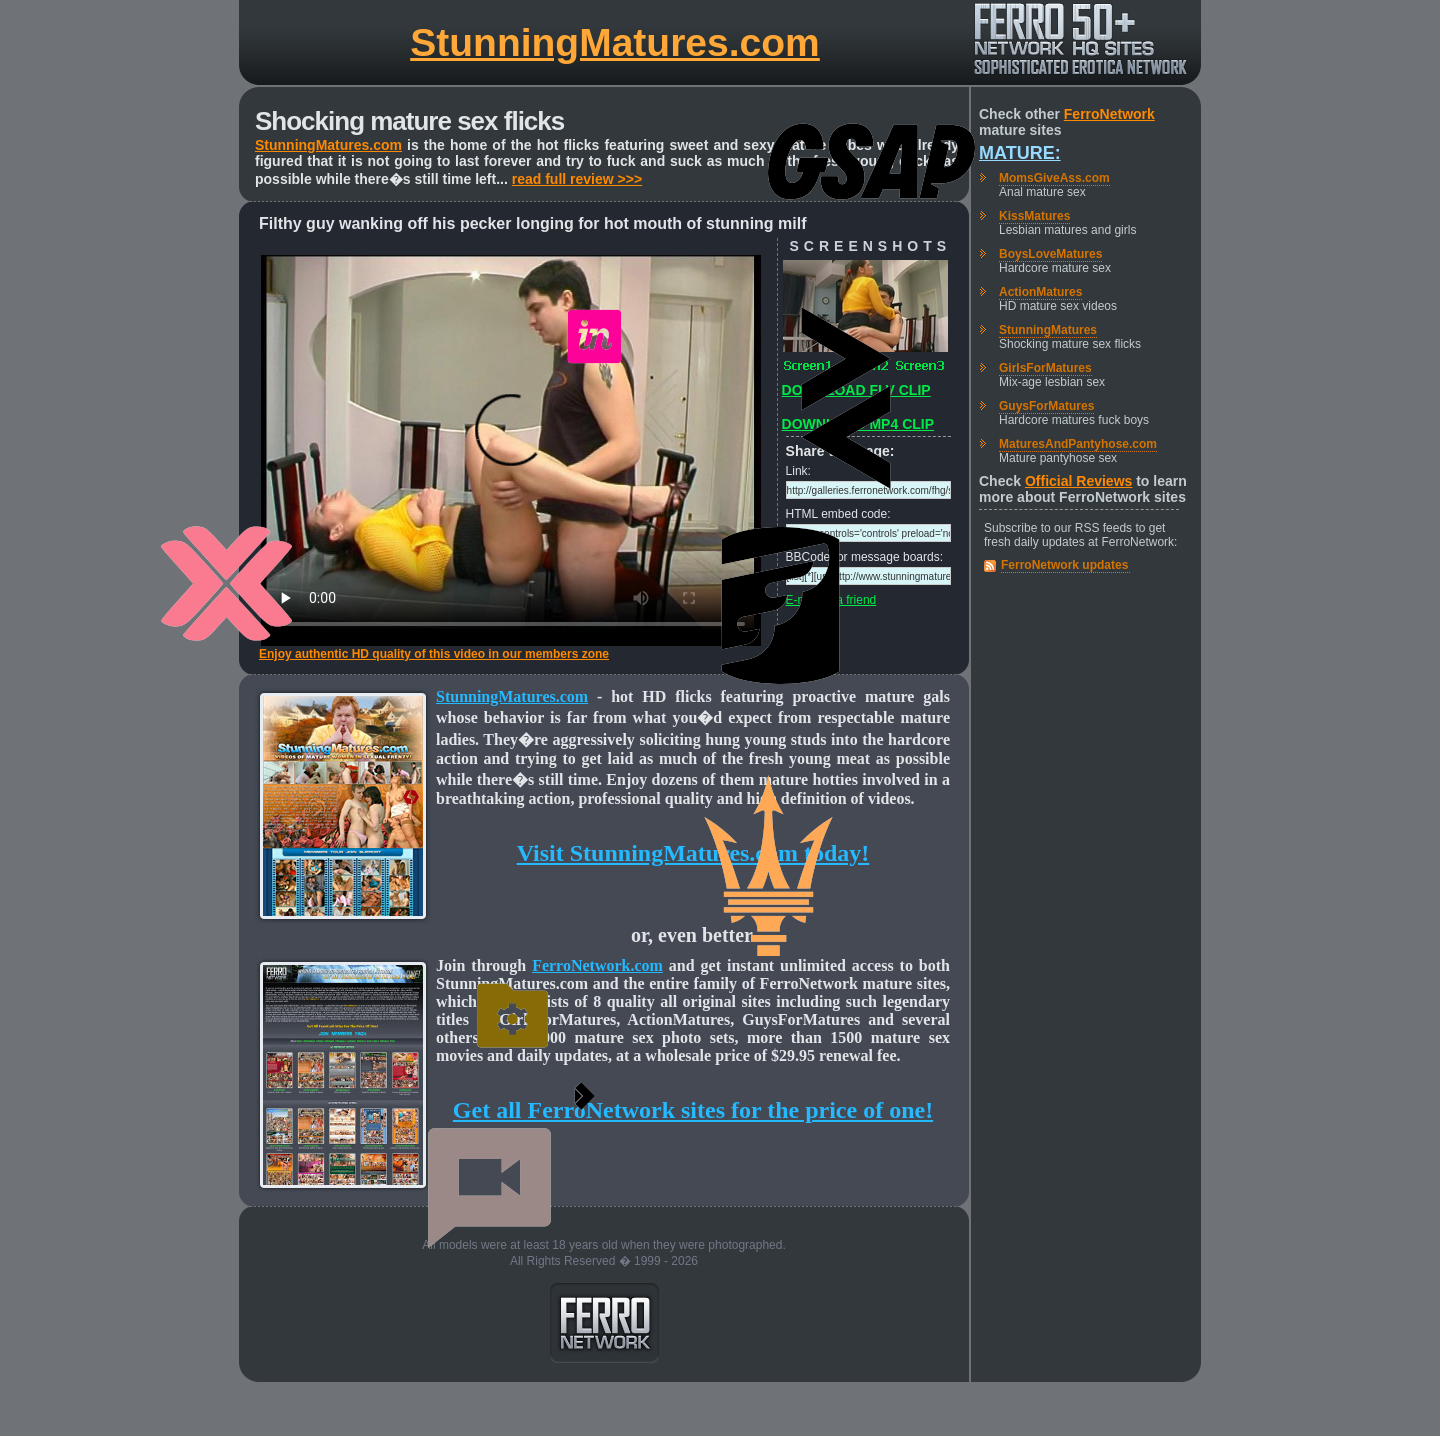 The image size is (1440, 1436). Describe the element at coordinates (226, 583) in the screenshot. I see `open proxmox virtual environment dashboard` at that location.